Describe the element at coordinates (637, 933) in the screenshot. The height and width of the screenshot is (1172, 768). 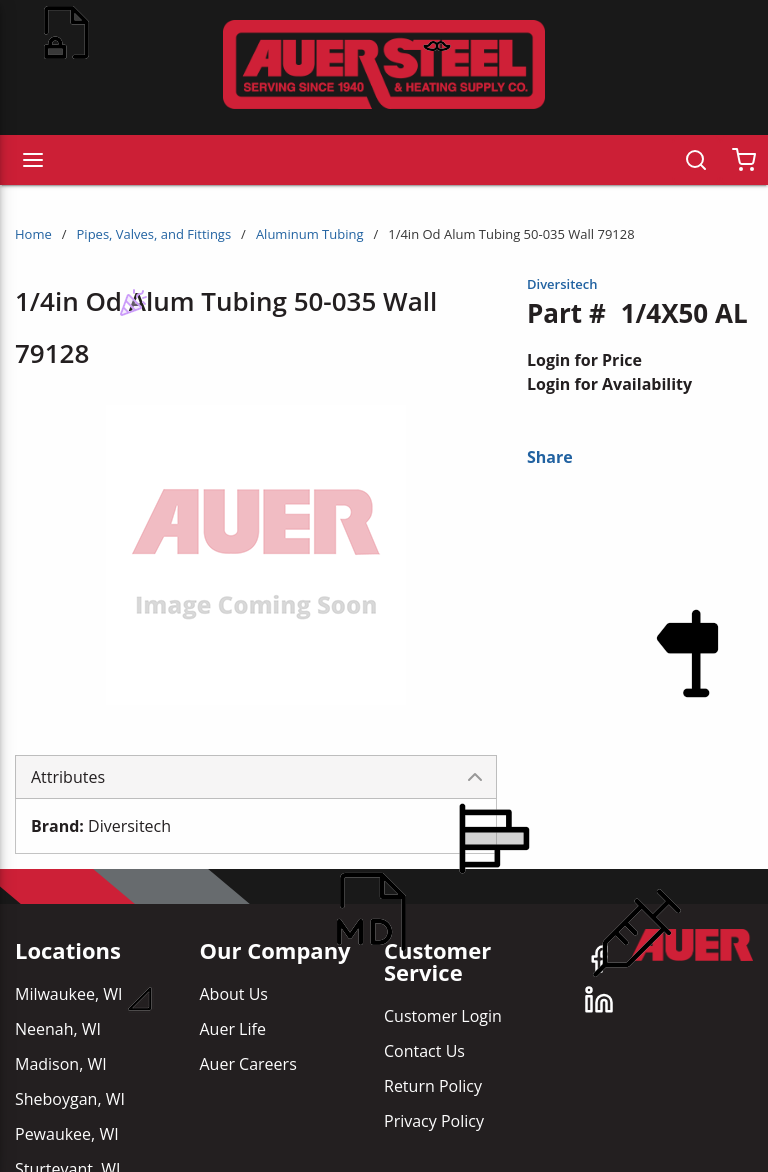
I see `access medical or health information` at that location.